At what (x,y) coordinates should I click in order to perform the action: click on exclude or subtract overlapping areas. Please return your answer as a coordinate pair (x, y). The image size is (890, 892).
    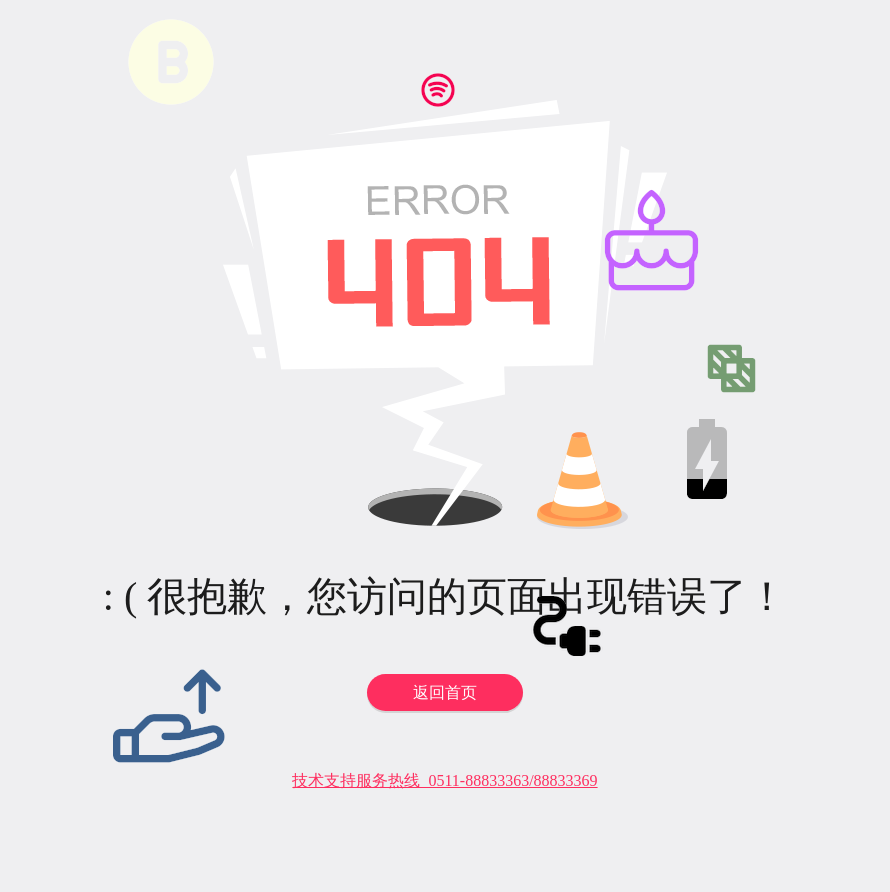
    Looking at the image, I should click on (731, 368).